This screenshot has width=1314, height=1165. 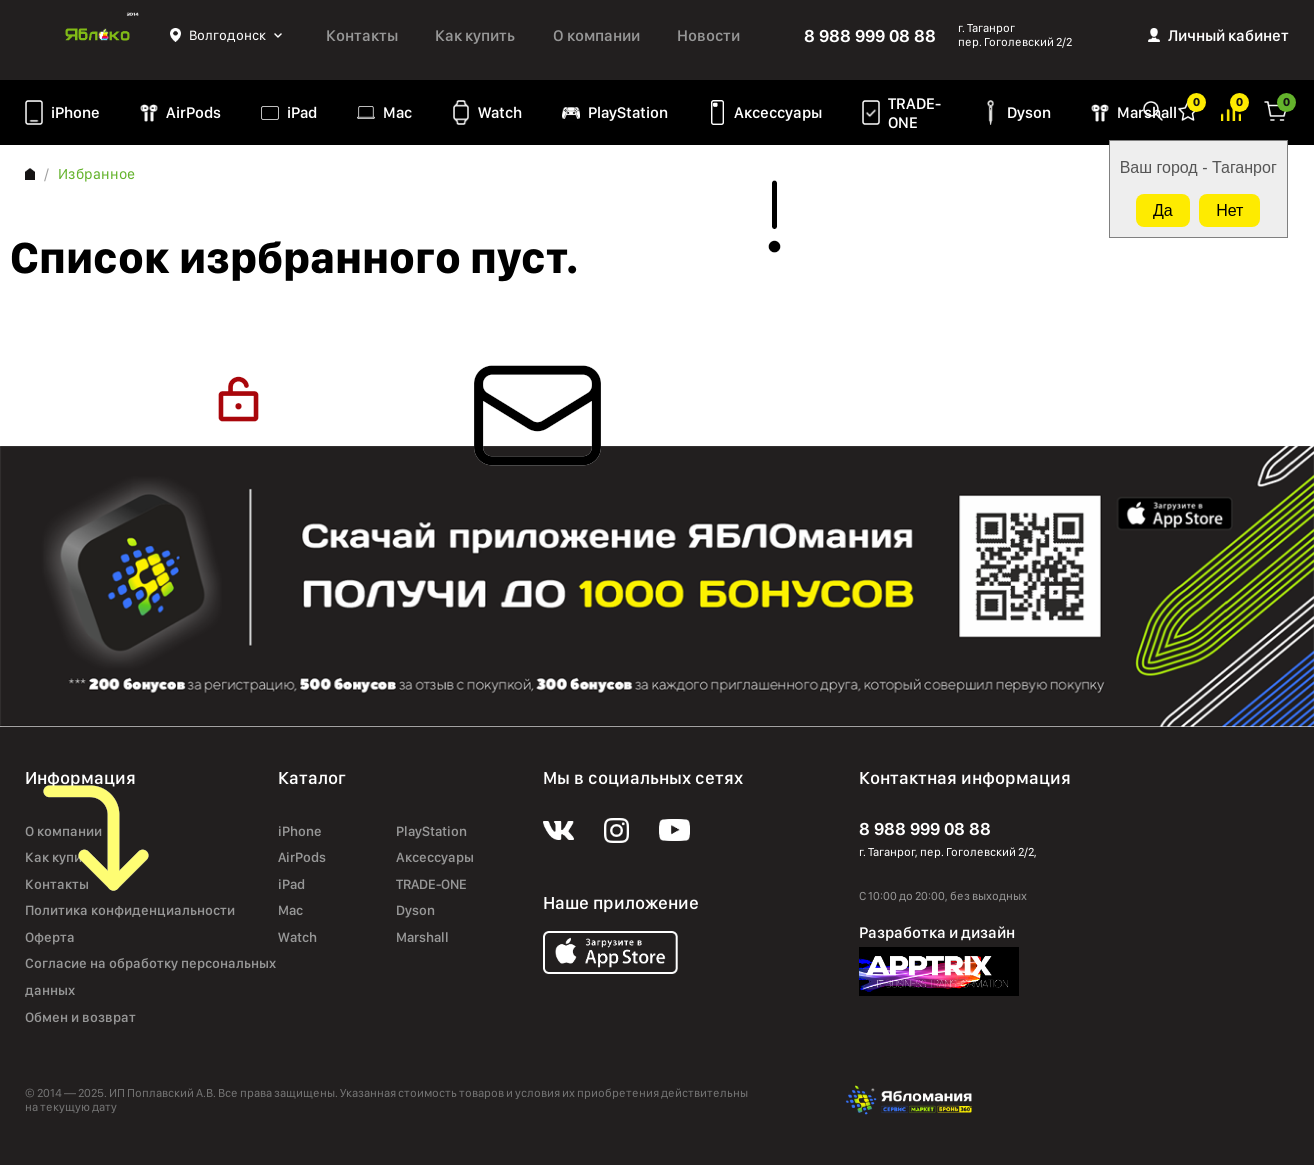 What do you see at coordinates (96, 838) in the screenshot?
I see `move item to the right and down` at bounding box center [96, 838].